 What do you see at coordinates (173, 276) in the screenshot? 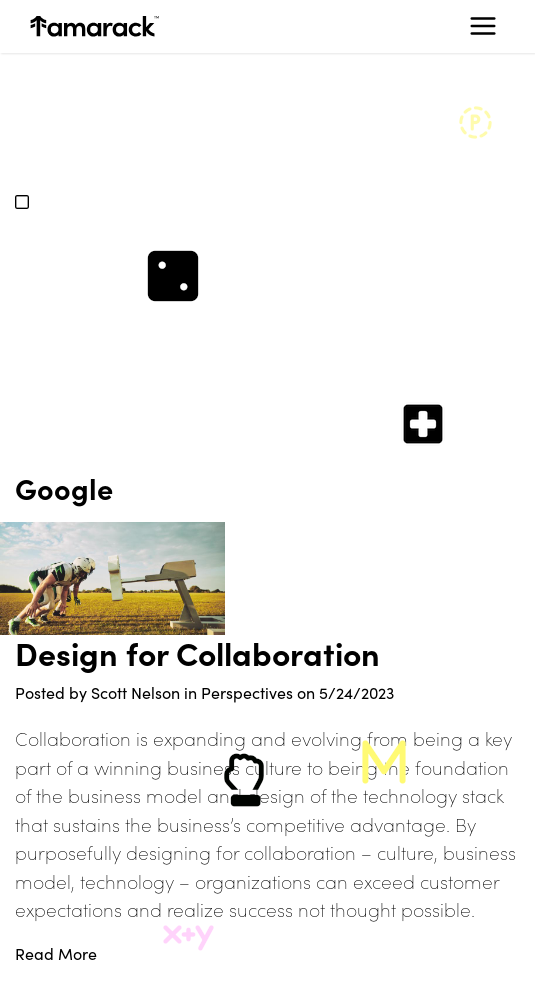
I see `indicates a random or chance-based action` at bounding box center [173, 276].